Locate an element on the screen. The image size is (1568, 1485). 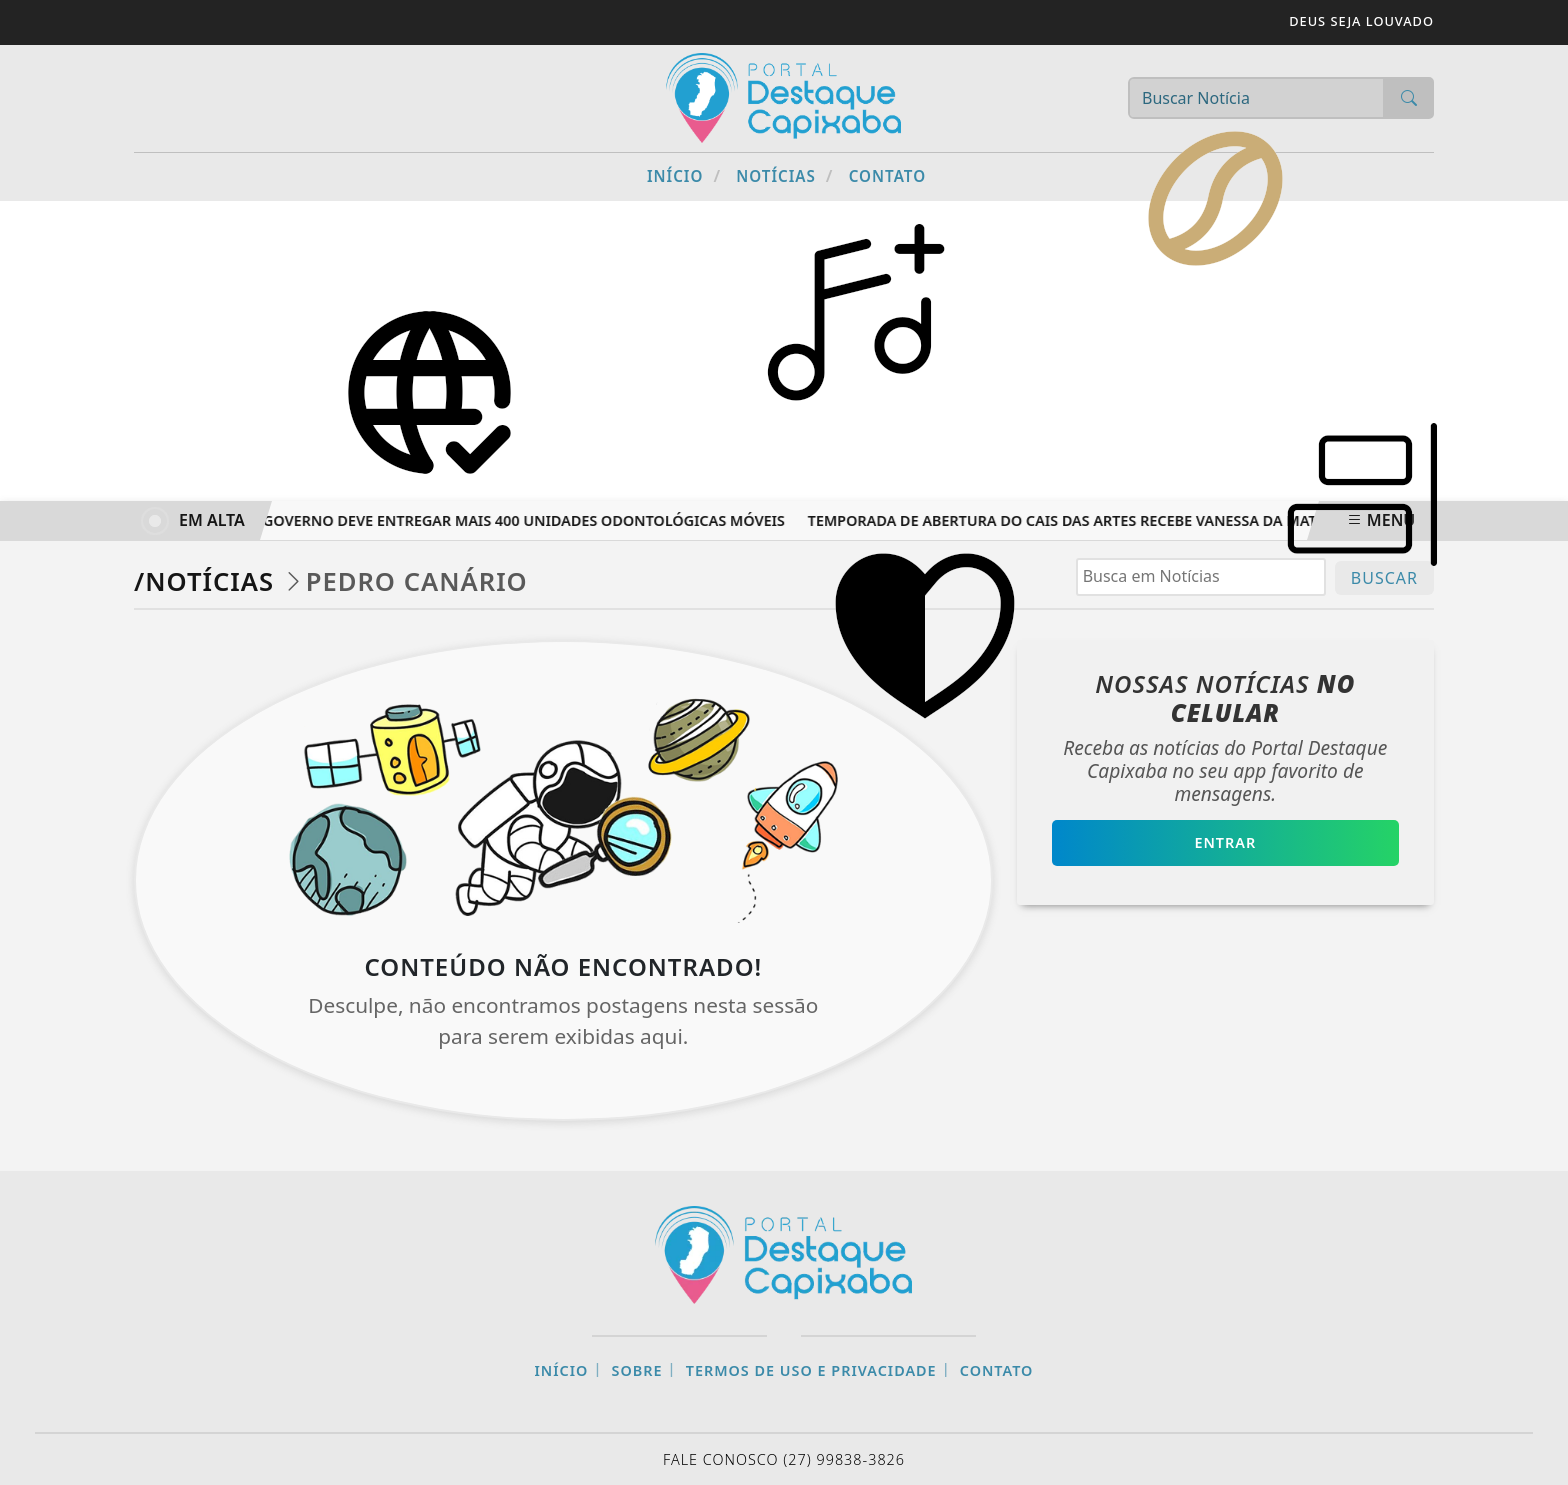
indicates partial like or favorite status is located at coordinates (925, 636).